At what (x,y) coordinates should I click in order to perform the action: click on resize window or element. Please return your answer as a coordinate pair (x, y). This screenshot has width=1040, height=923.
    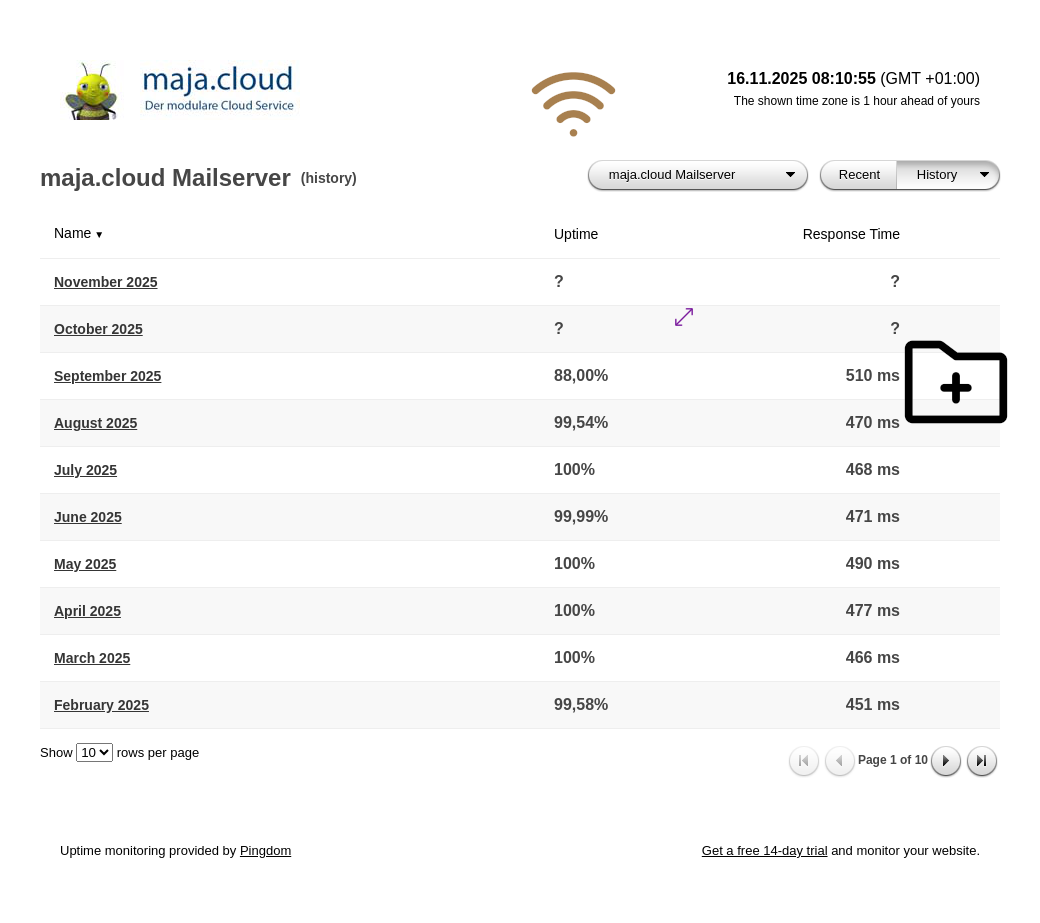
    Looking at the image, I should click on (684, 317).